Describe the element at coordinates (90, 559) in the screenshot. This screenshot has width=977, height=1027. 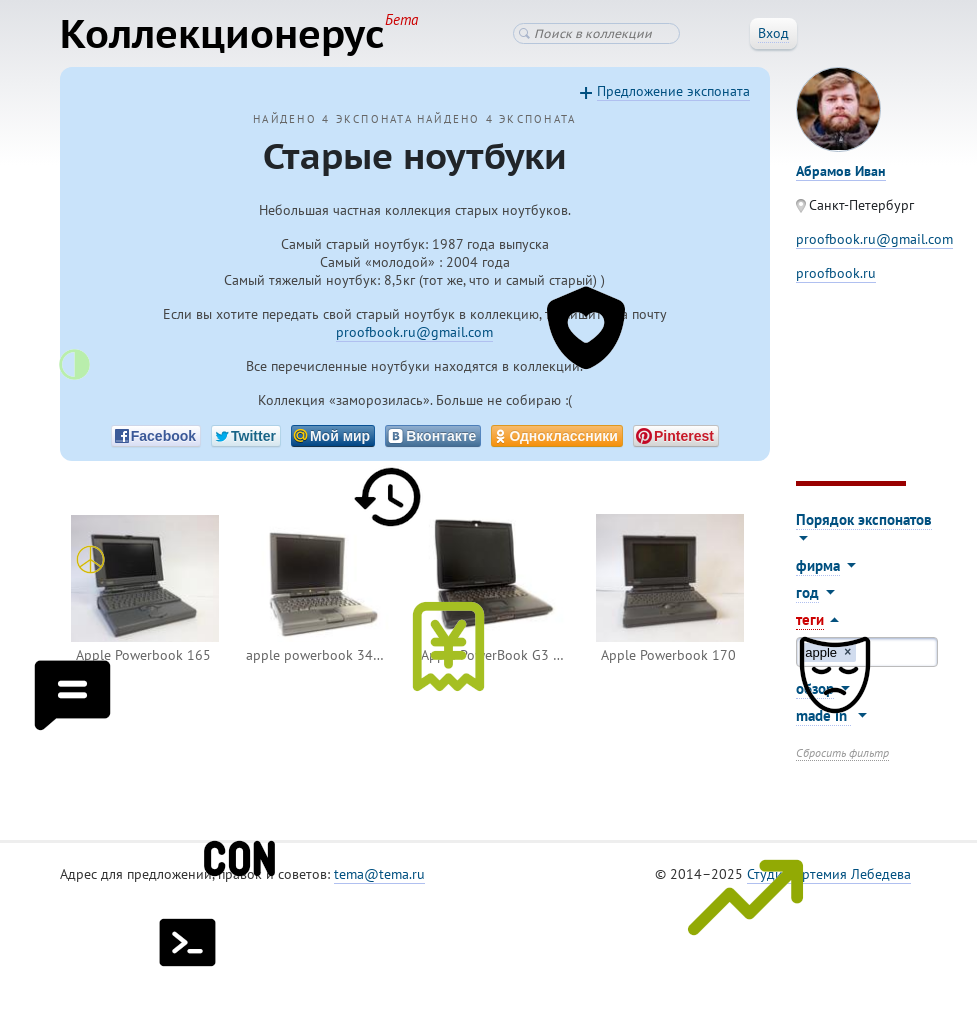
I see `peace symbol indicator` at that location.